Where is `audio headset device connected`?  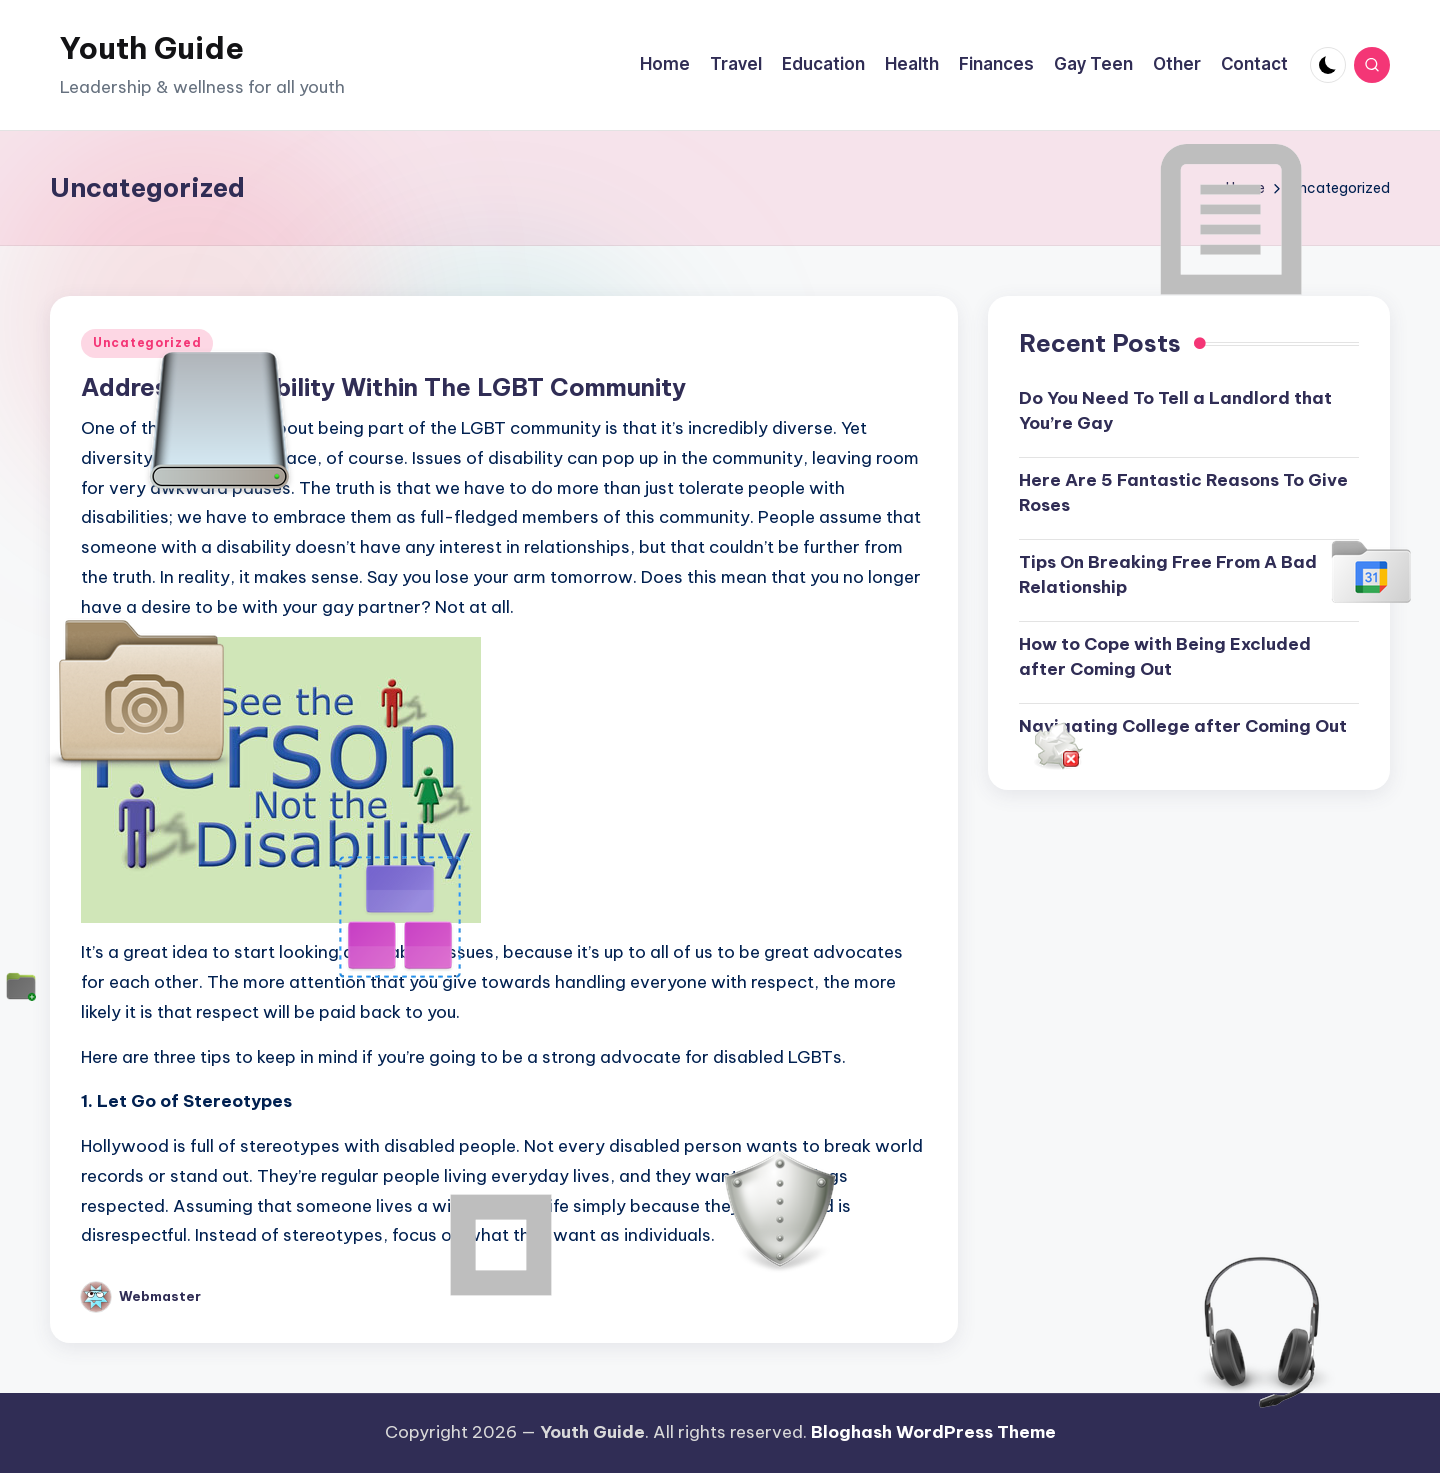 audio headset device connected is located at coordinates (1261, 1331).